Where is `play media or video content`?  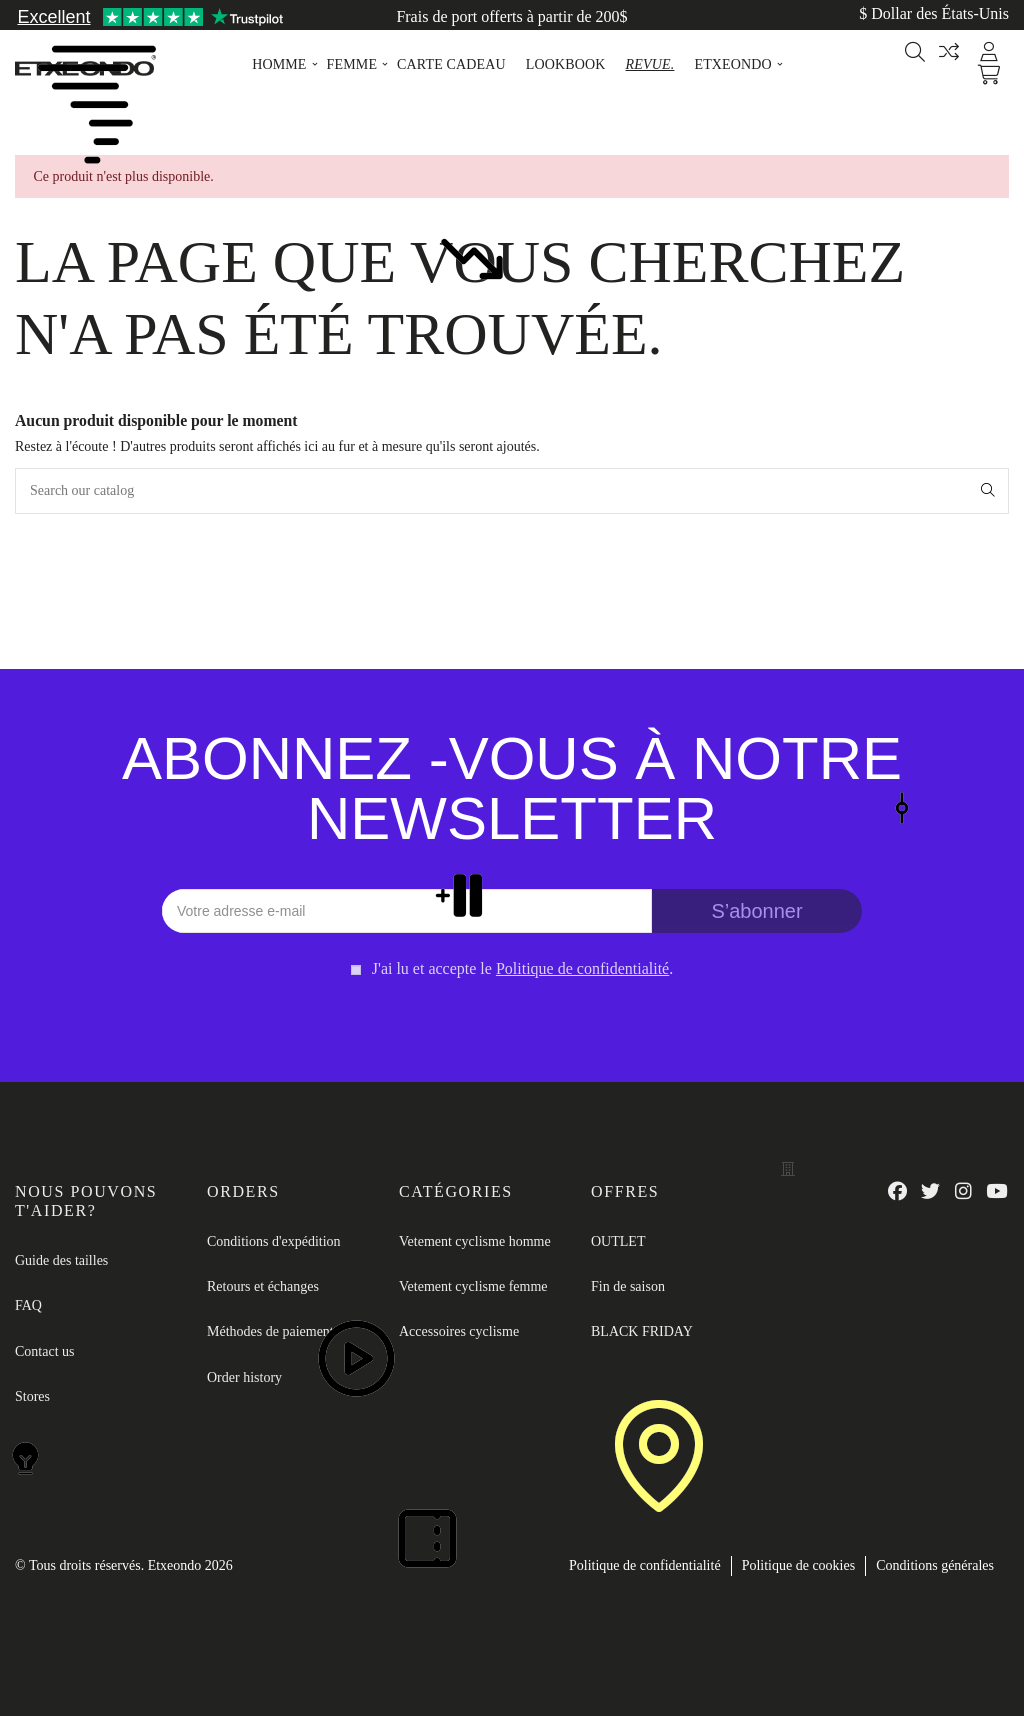 play media or video content is located at coordinates (356, 1358).